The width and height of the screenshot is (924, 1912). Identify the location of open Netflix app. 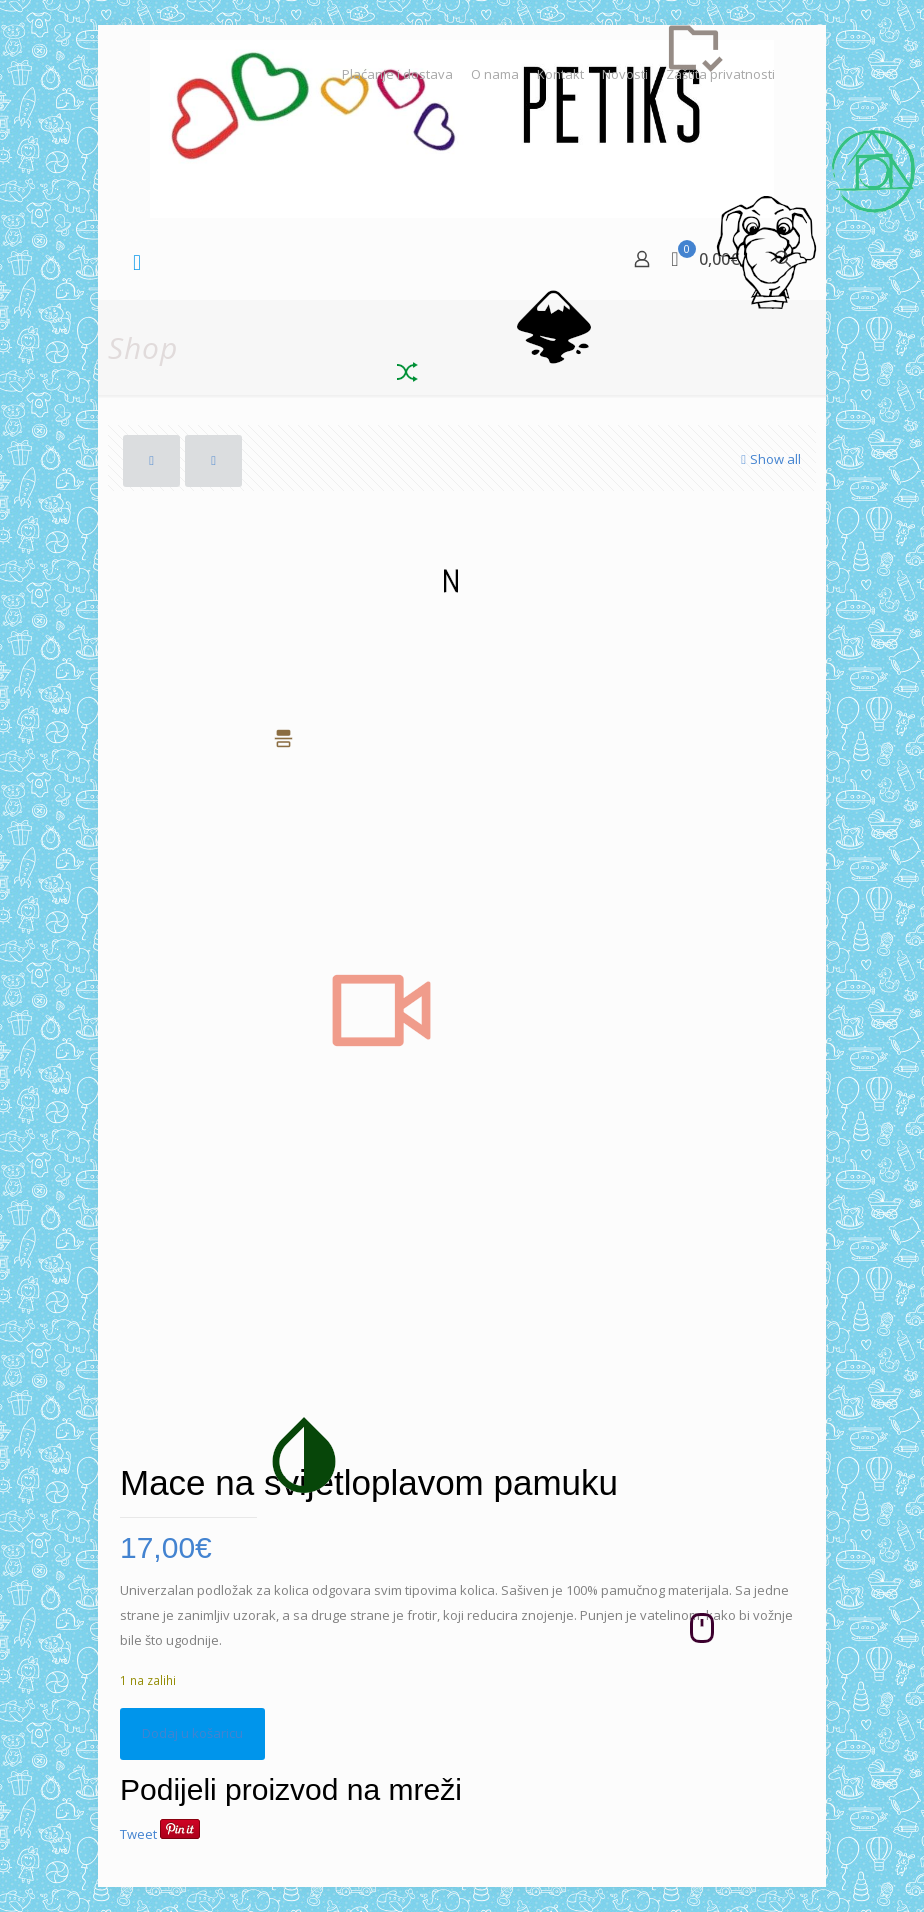
(451, 581).